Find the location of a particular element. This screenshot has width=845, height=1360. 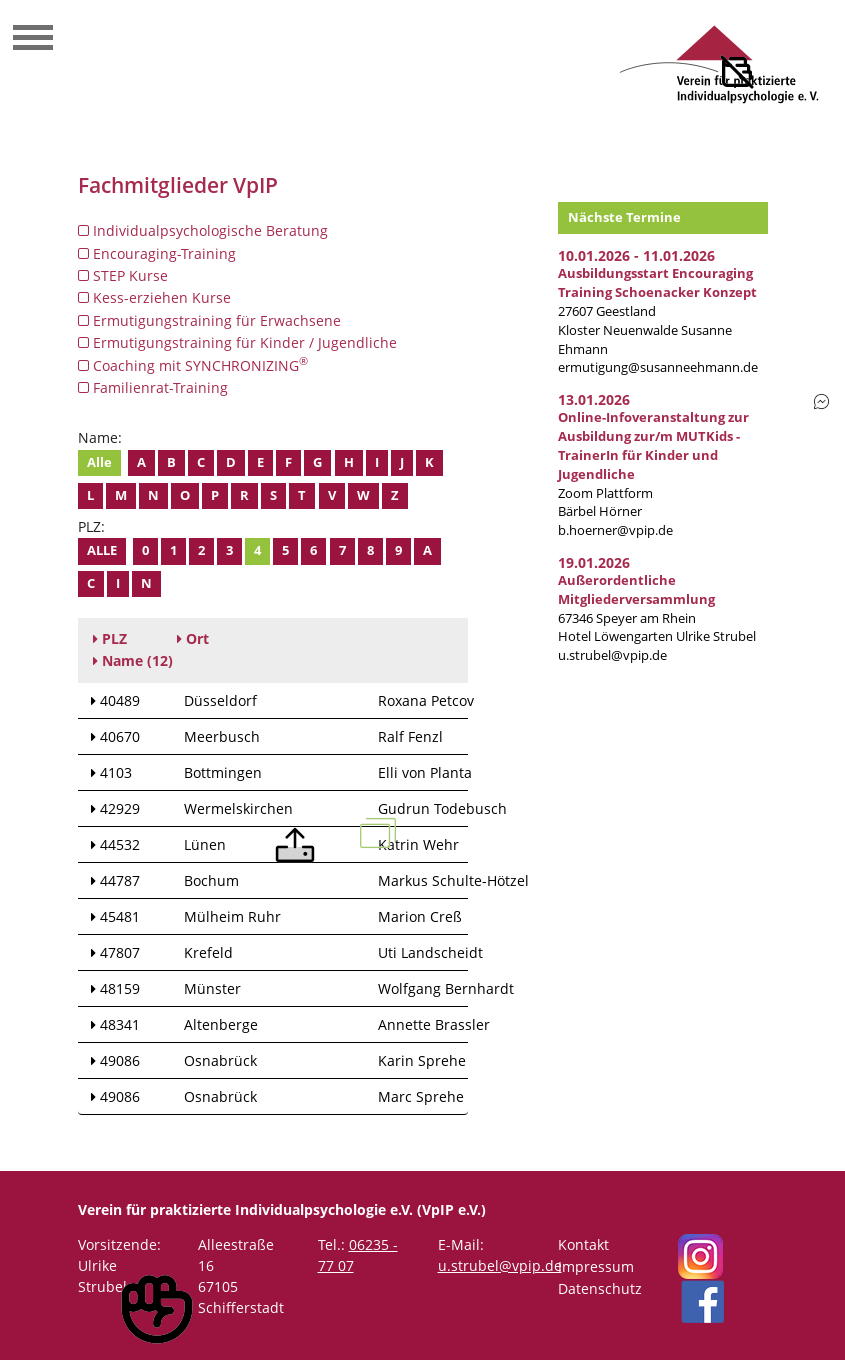

wallet feature unavailable or disabled is located at coordinates (737, 72).